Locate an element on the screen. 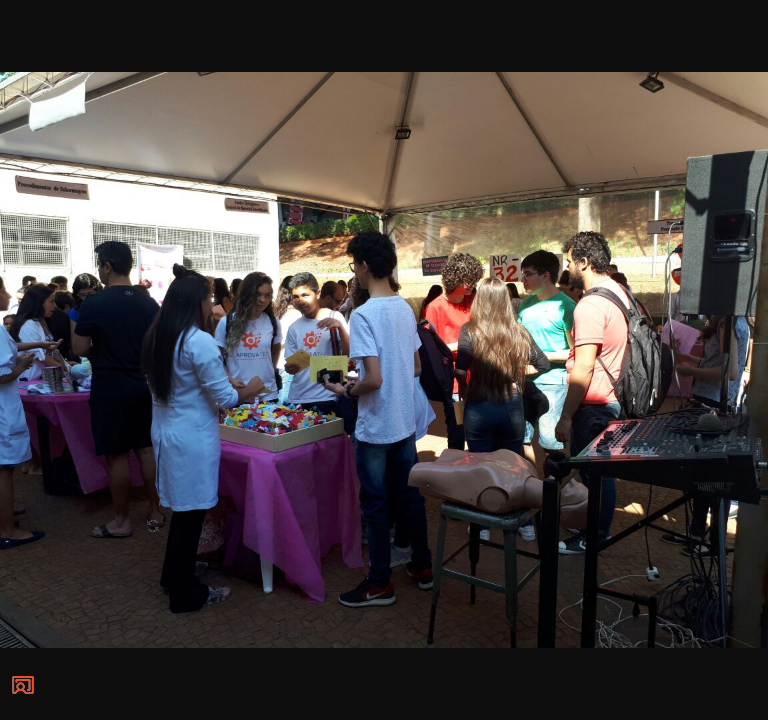 The image size is (768, 720). access teaching or presentation mode is located at coordinates (23, 685).